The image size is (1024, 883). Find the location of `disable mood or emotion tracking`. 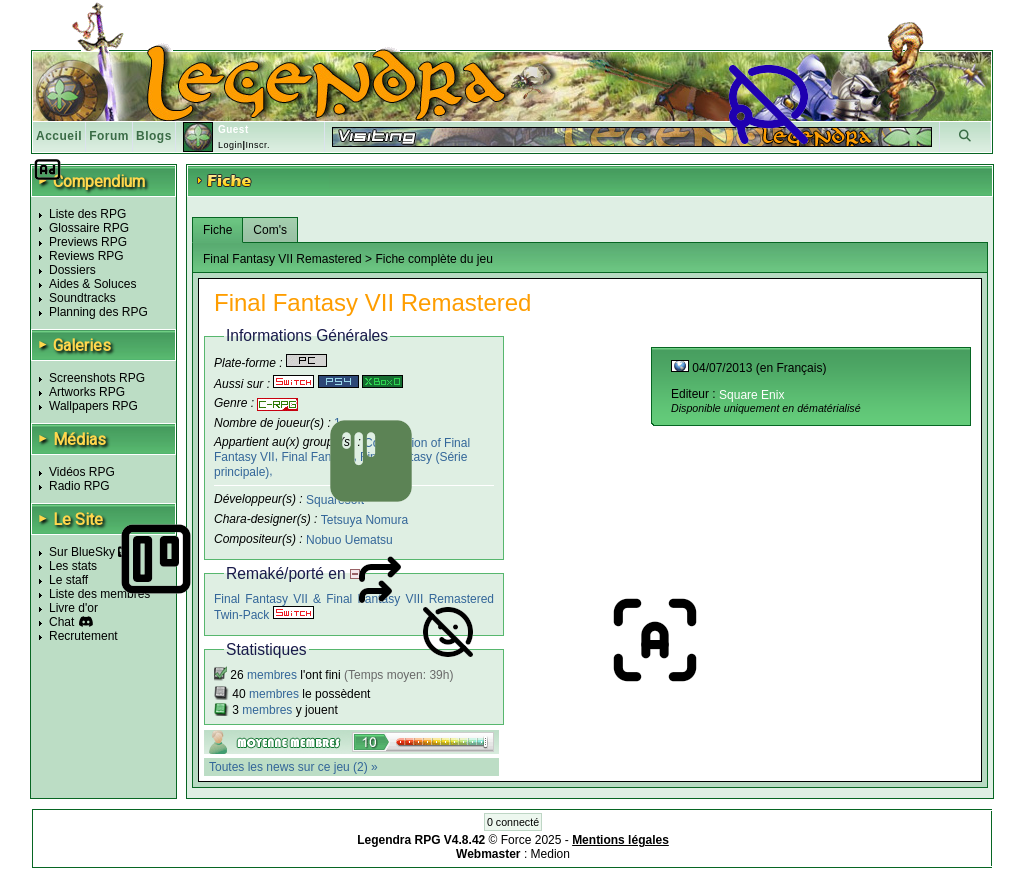

disable mood or emotion tracking is located at coordinates (448, 632).